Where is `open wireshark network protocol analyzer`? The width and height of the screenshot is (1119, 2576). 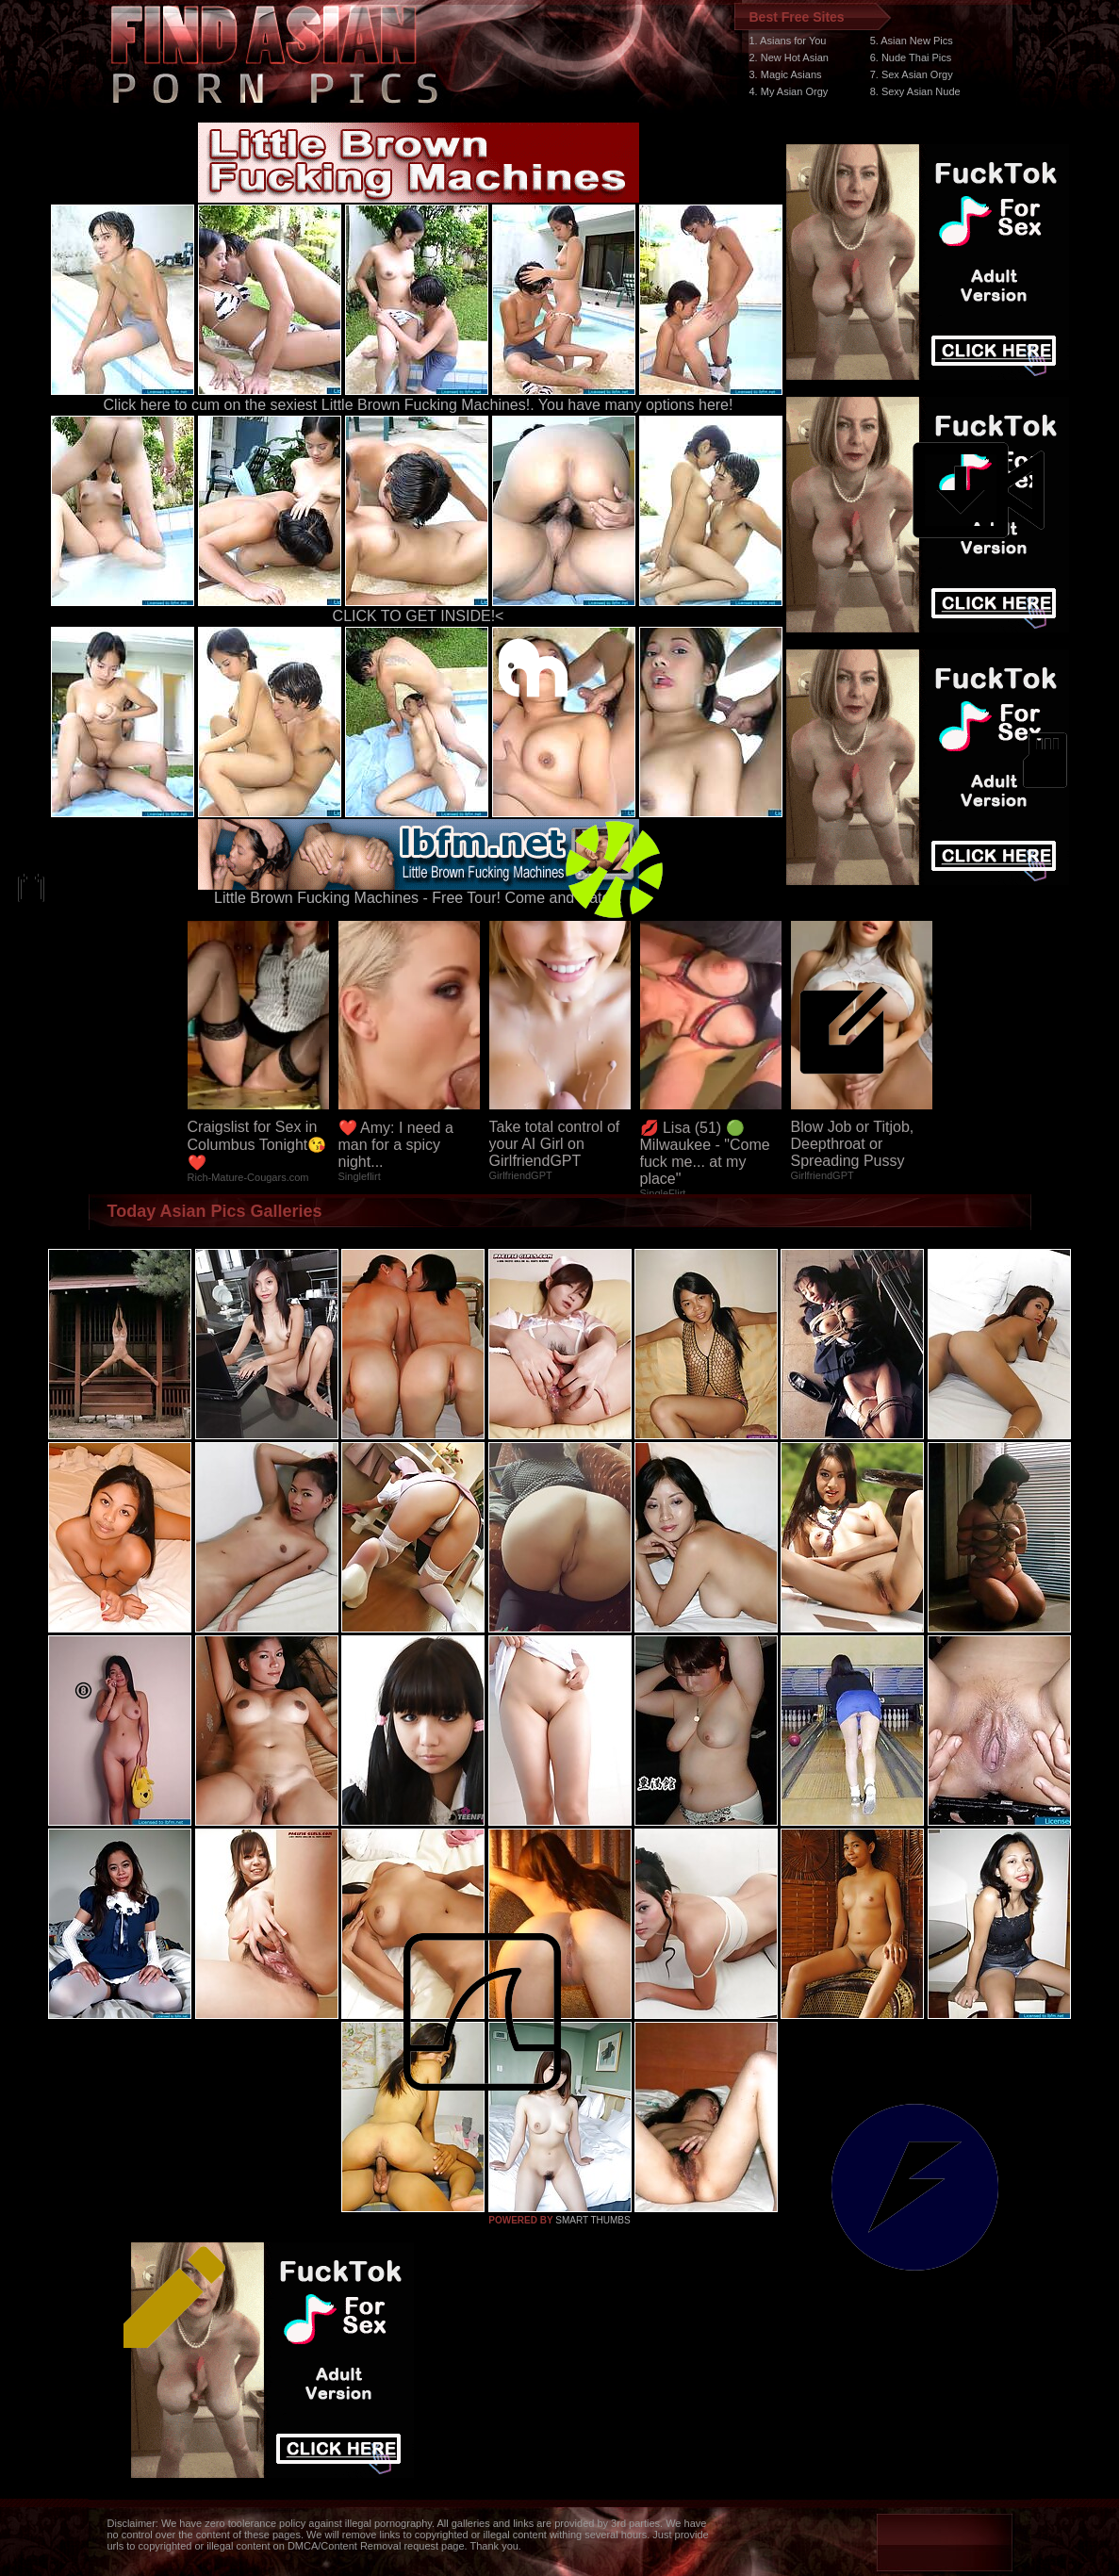
open wireshark network protocol analyzer is located at coordinates (482, 2011).